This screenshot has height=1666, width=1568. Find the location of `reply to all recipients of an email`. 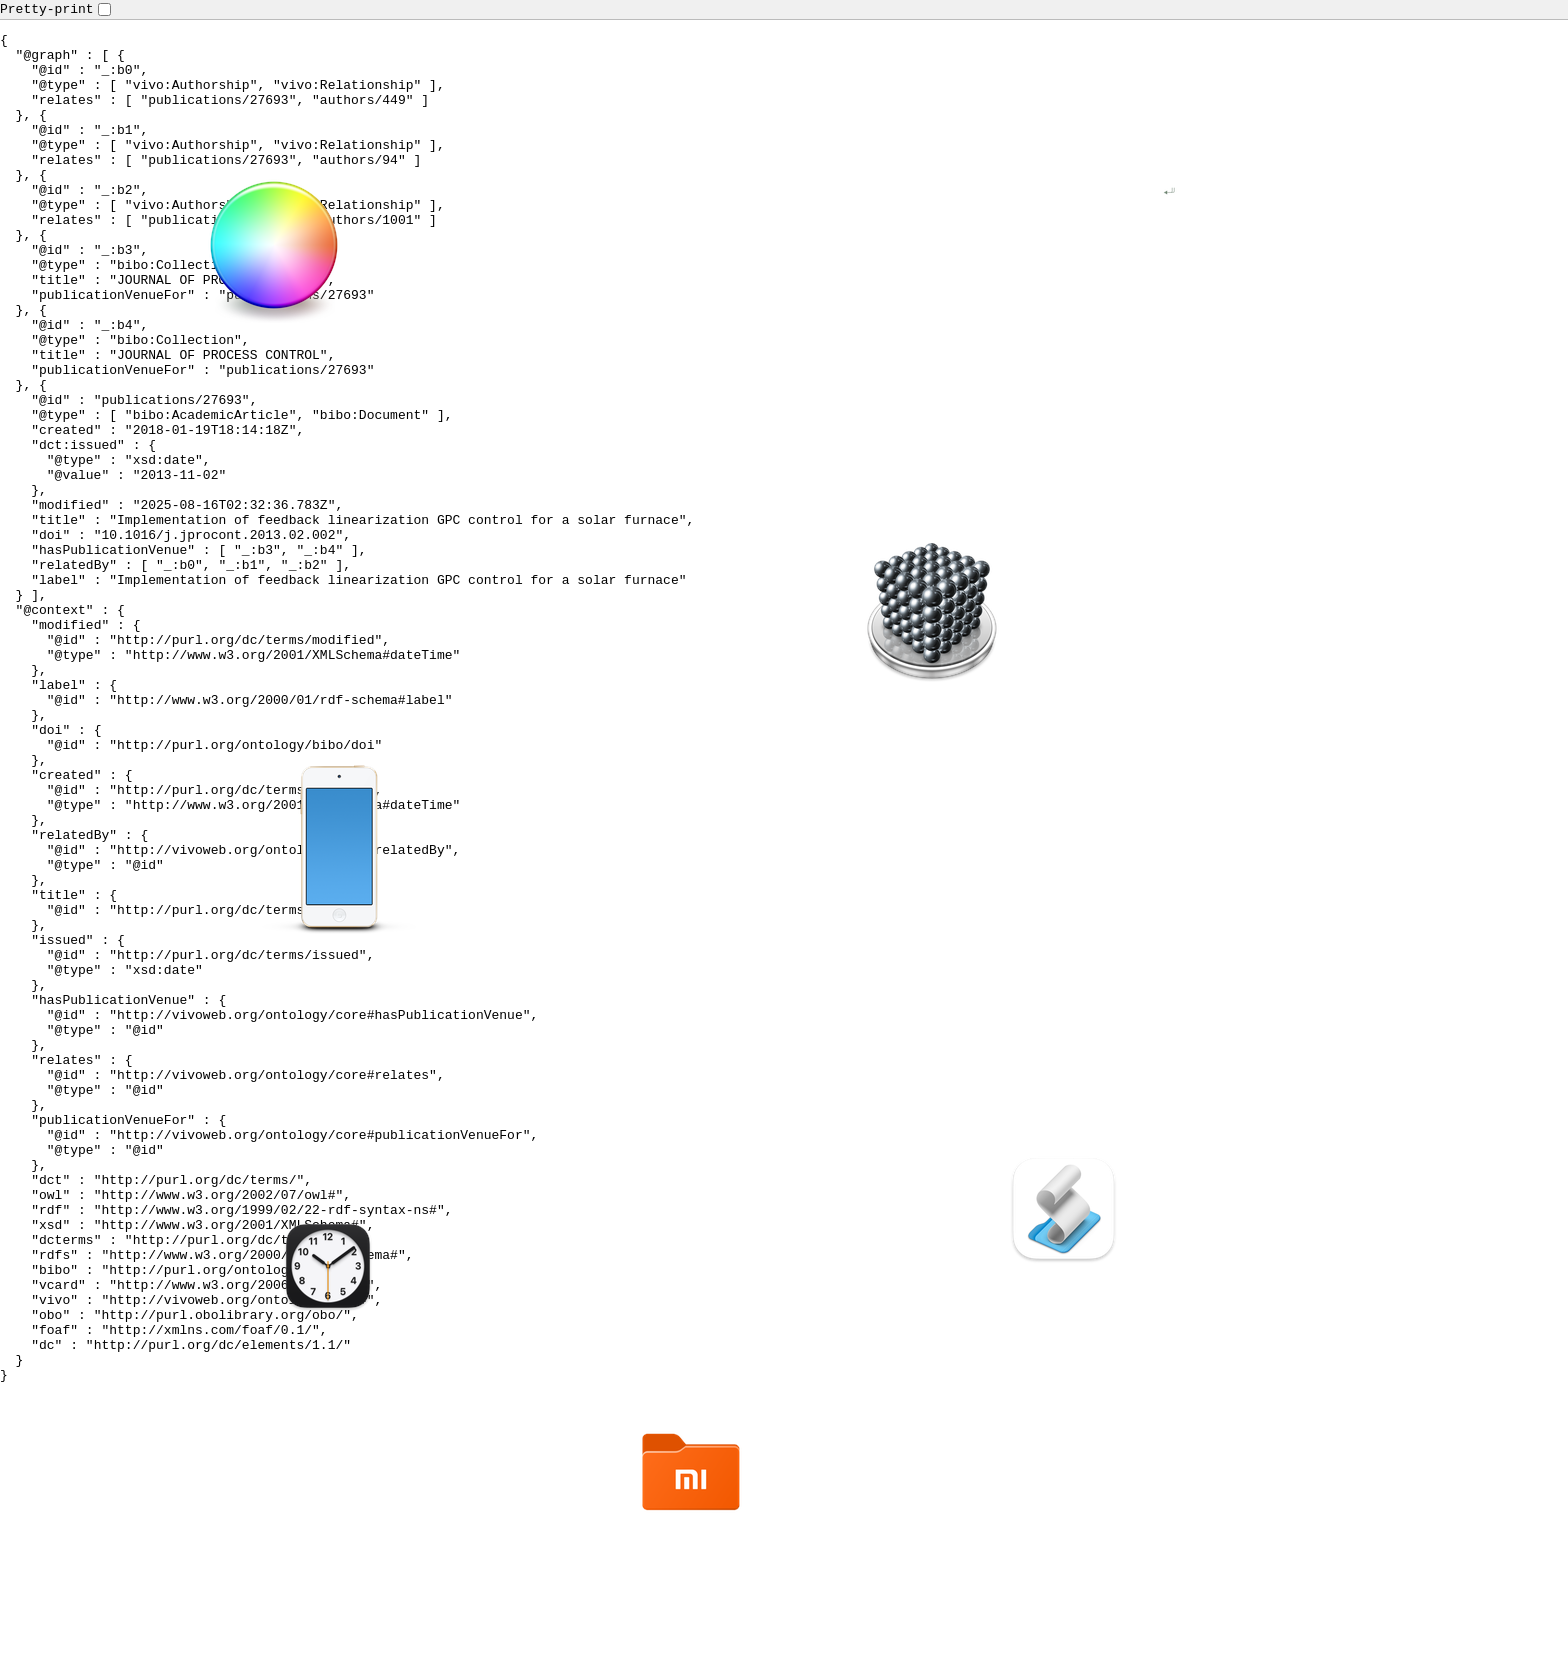

reply to all recipients of an email is located at coordinates (1169, 191).